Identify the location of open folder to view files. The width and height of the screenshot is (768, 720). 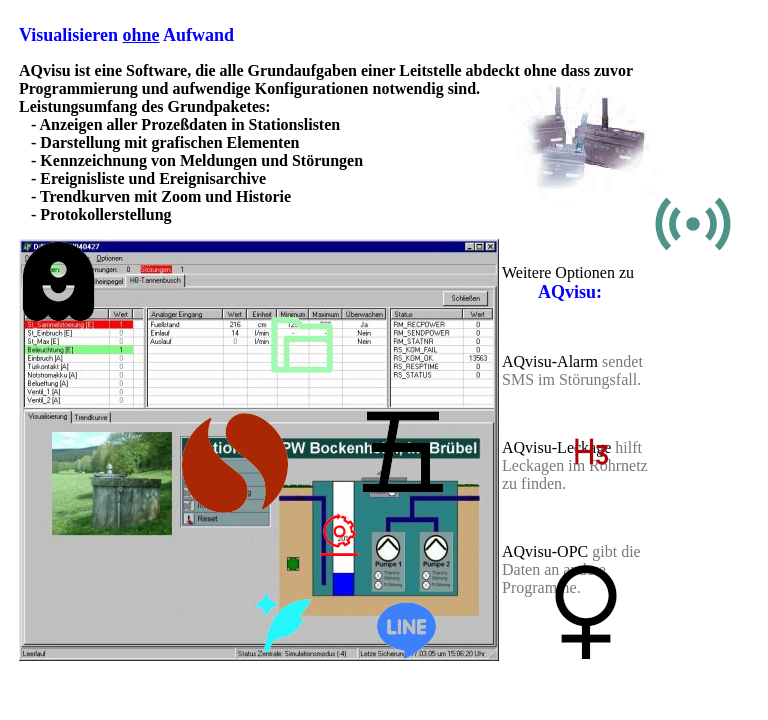
(302, 345).